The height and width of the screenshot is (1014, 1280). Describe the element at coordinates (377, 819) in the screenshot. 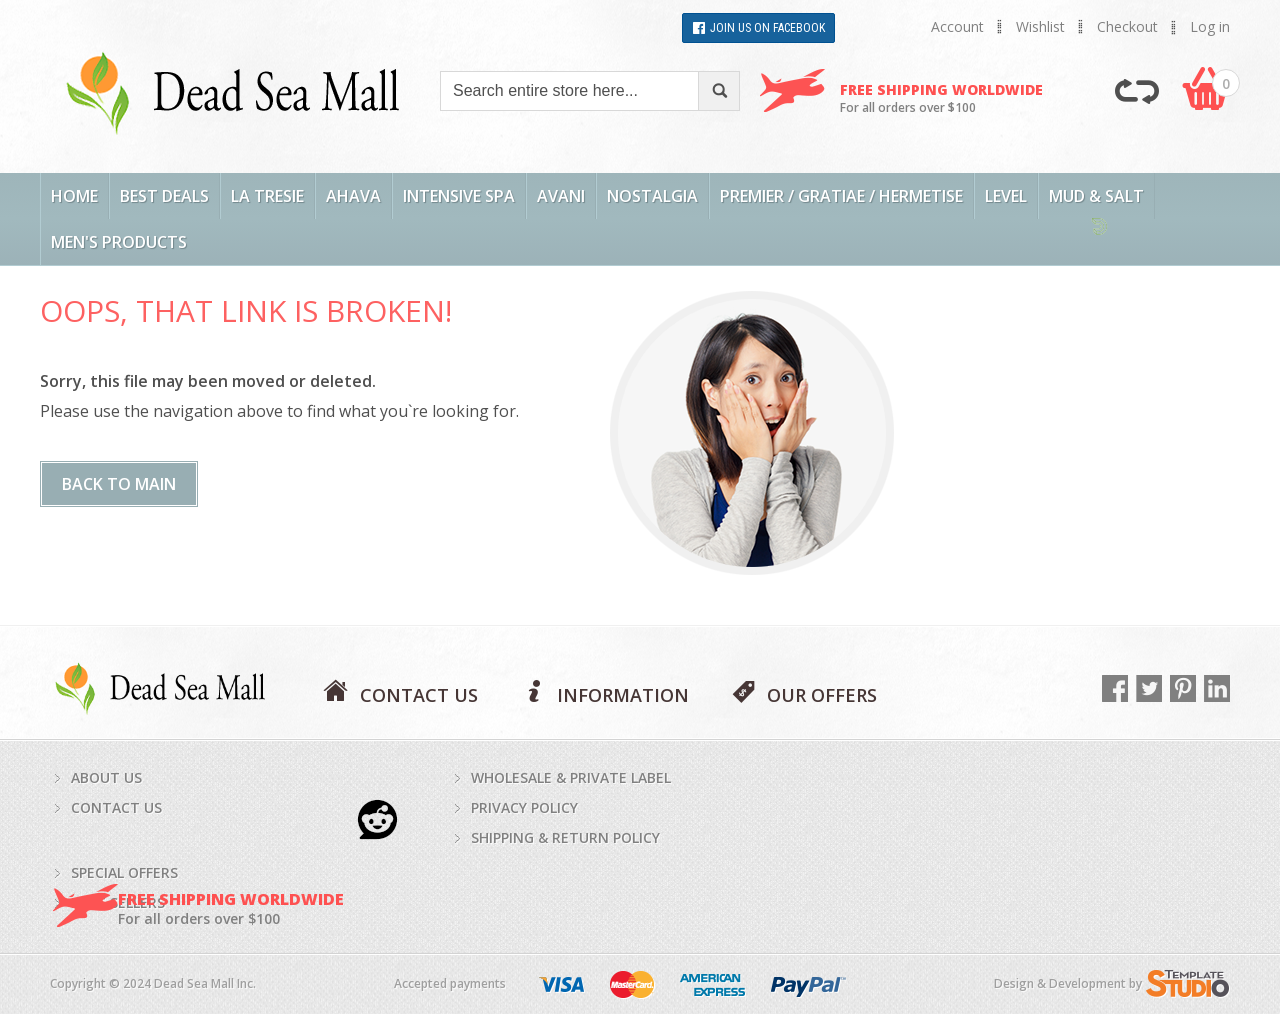

I see `open the Reddit app` at that location.